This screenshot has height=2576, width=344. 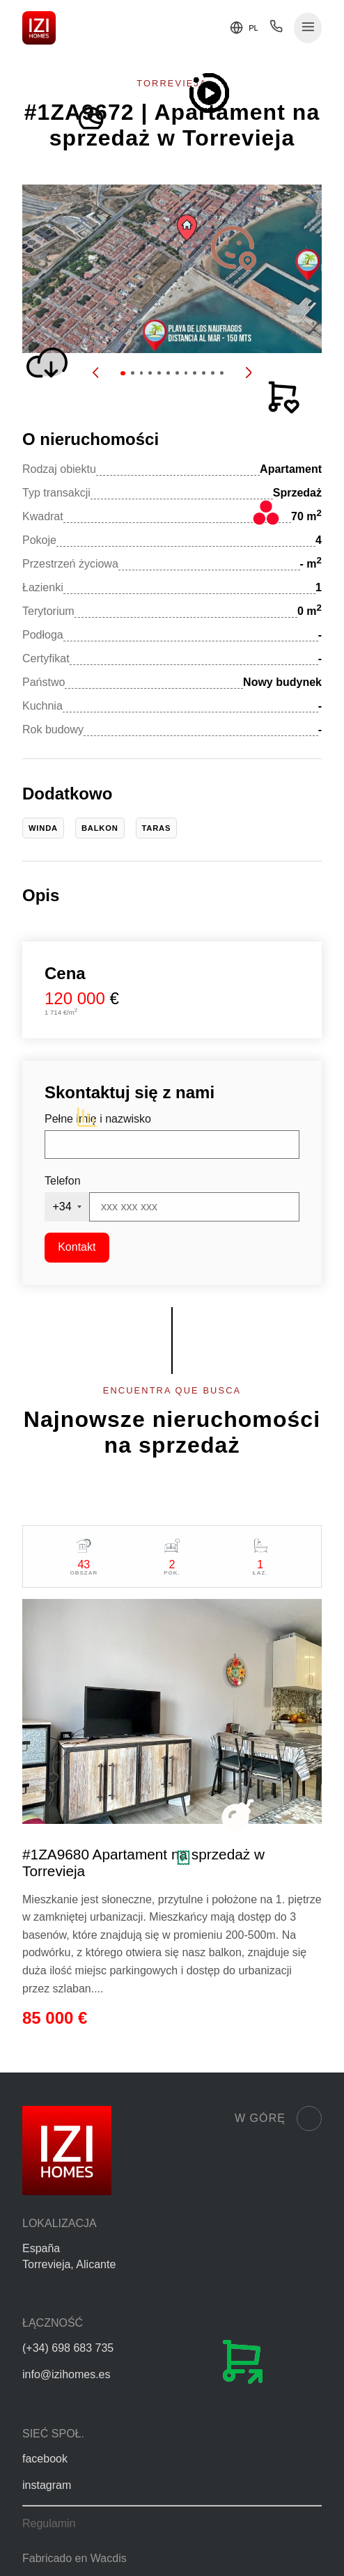 What do you see at coordinates (237, 1815) in the screenshot?
I see `delete all data or perform destructive action` at bounding box center [237, 1815].